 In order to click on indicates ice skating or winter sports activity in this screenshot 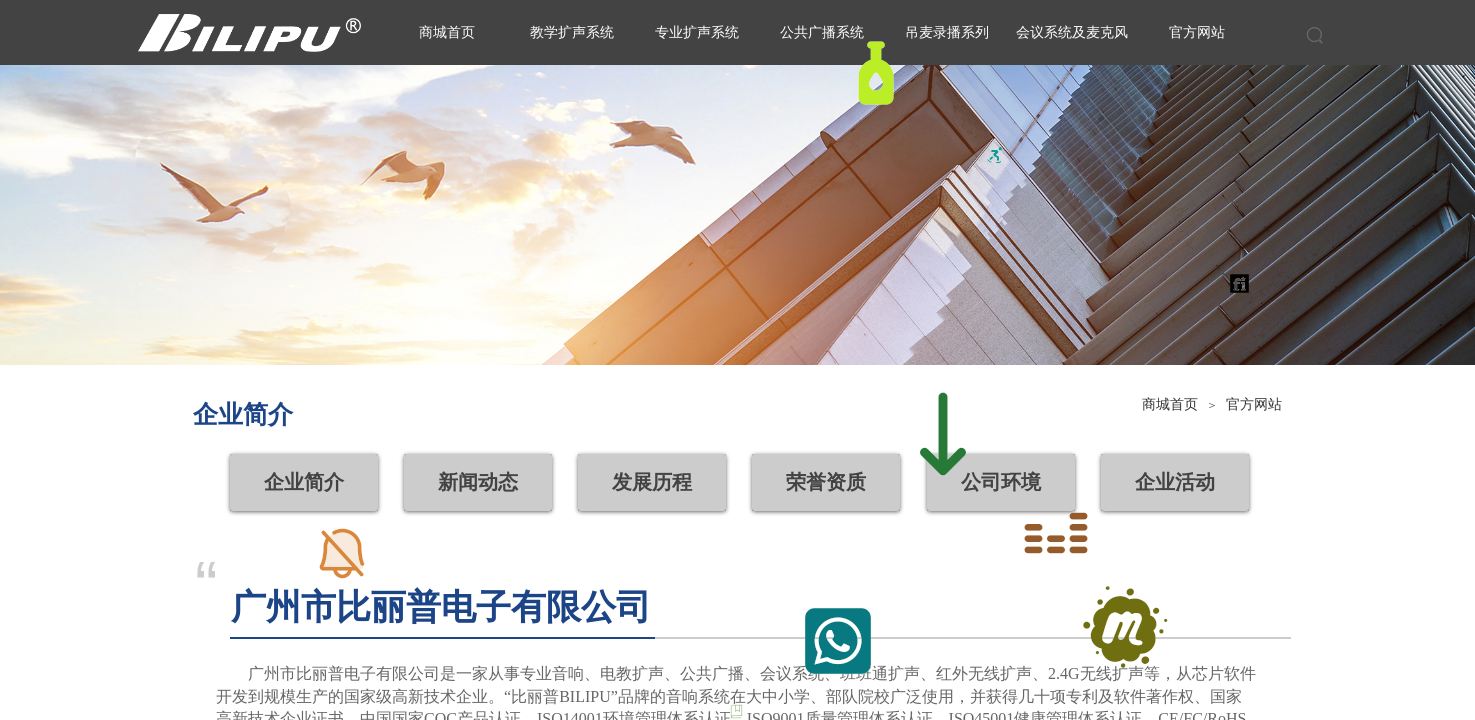, I will do `click(995, 155)`.